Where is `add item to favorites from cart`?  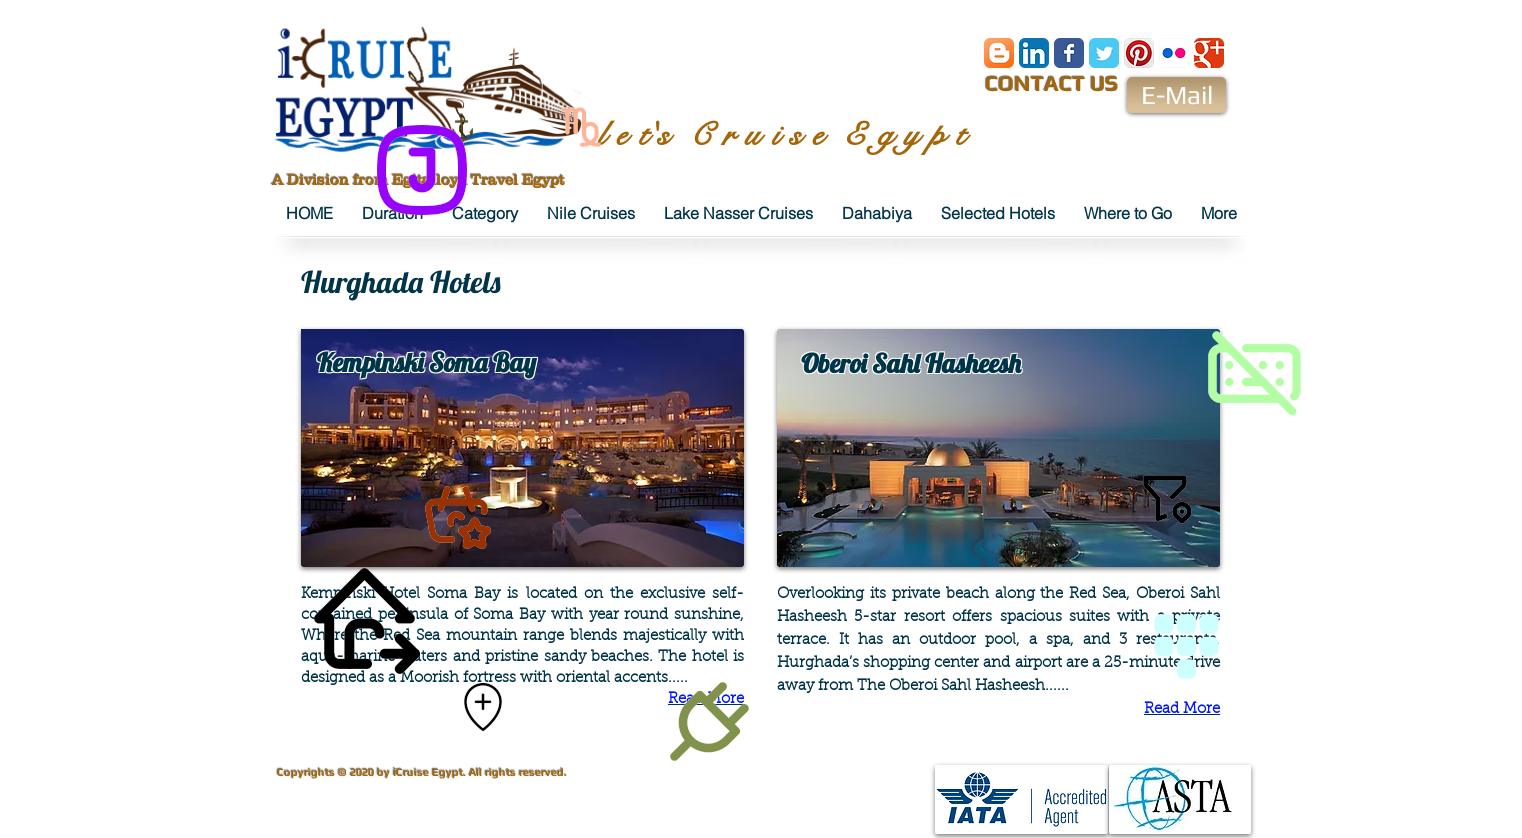 add item to favorites from cart is located at coordinates (456, 514).